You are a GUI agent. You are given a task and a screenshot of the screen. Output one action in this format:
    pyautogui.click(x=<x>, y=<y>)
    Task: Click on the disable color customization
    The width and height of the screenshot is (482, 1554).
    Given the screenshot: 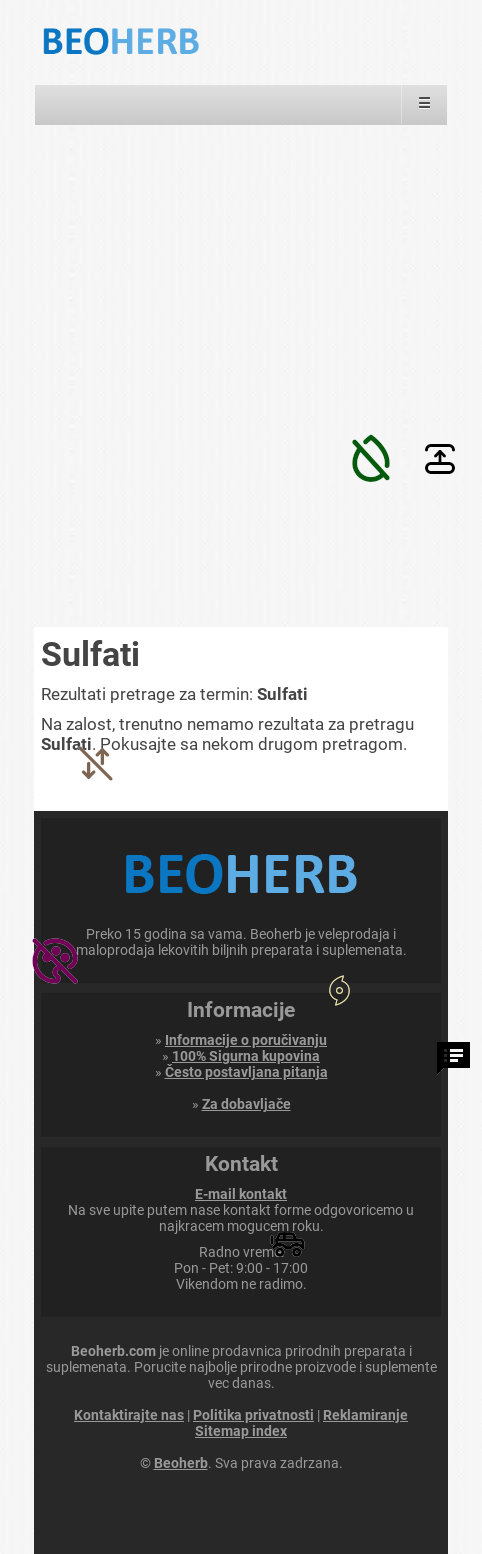 What is the action you would take?
    pyautogui.click(x=55, y=961)
    